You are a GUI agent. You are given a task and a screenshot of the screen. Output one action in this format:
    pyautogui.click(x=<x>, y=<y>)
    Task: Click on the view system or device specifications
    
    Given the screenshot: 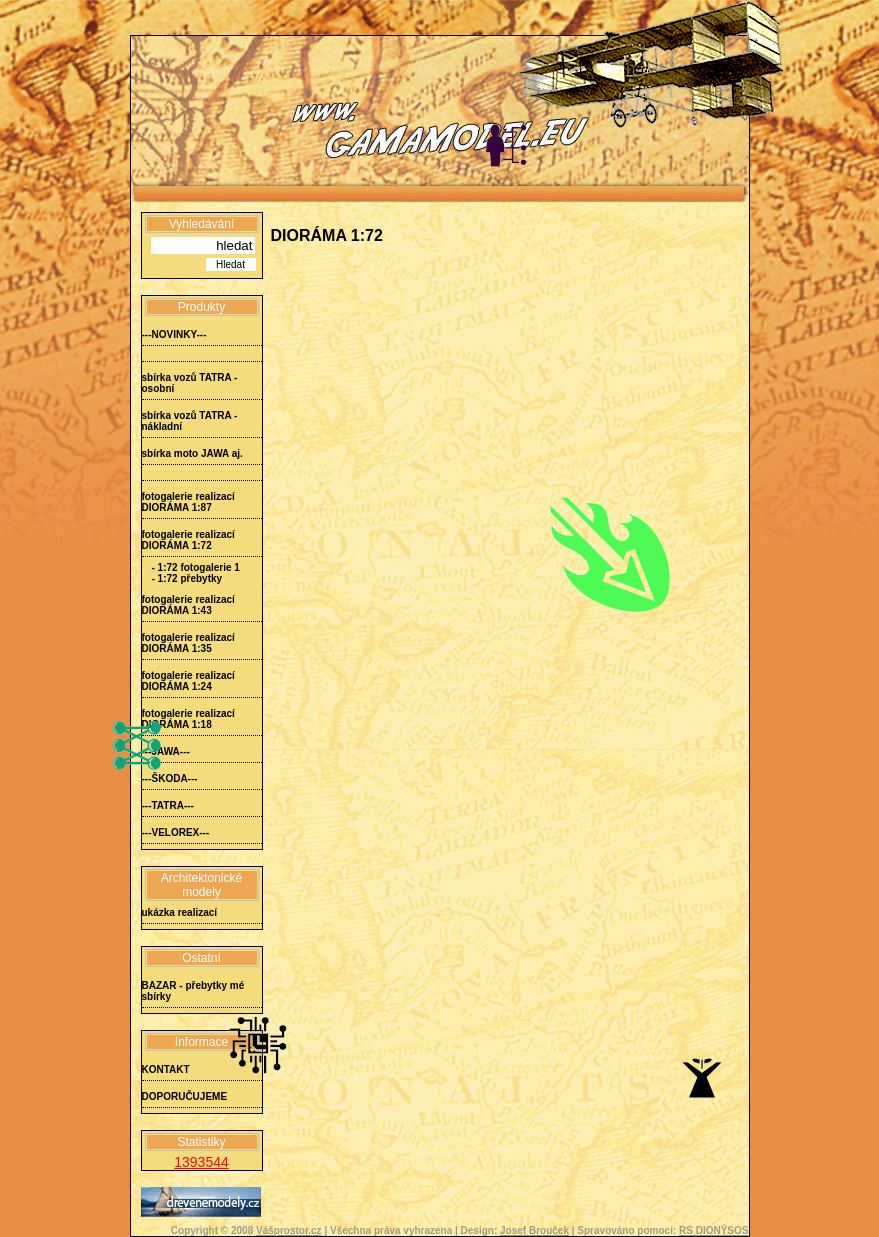 What is the action you would take?
    pyautogui.click(x=258, y=1045)
    